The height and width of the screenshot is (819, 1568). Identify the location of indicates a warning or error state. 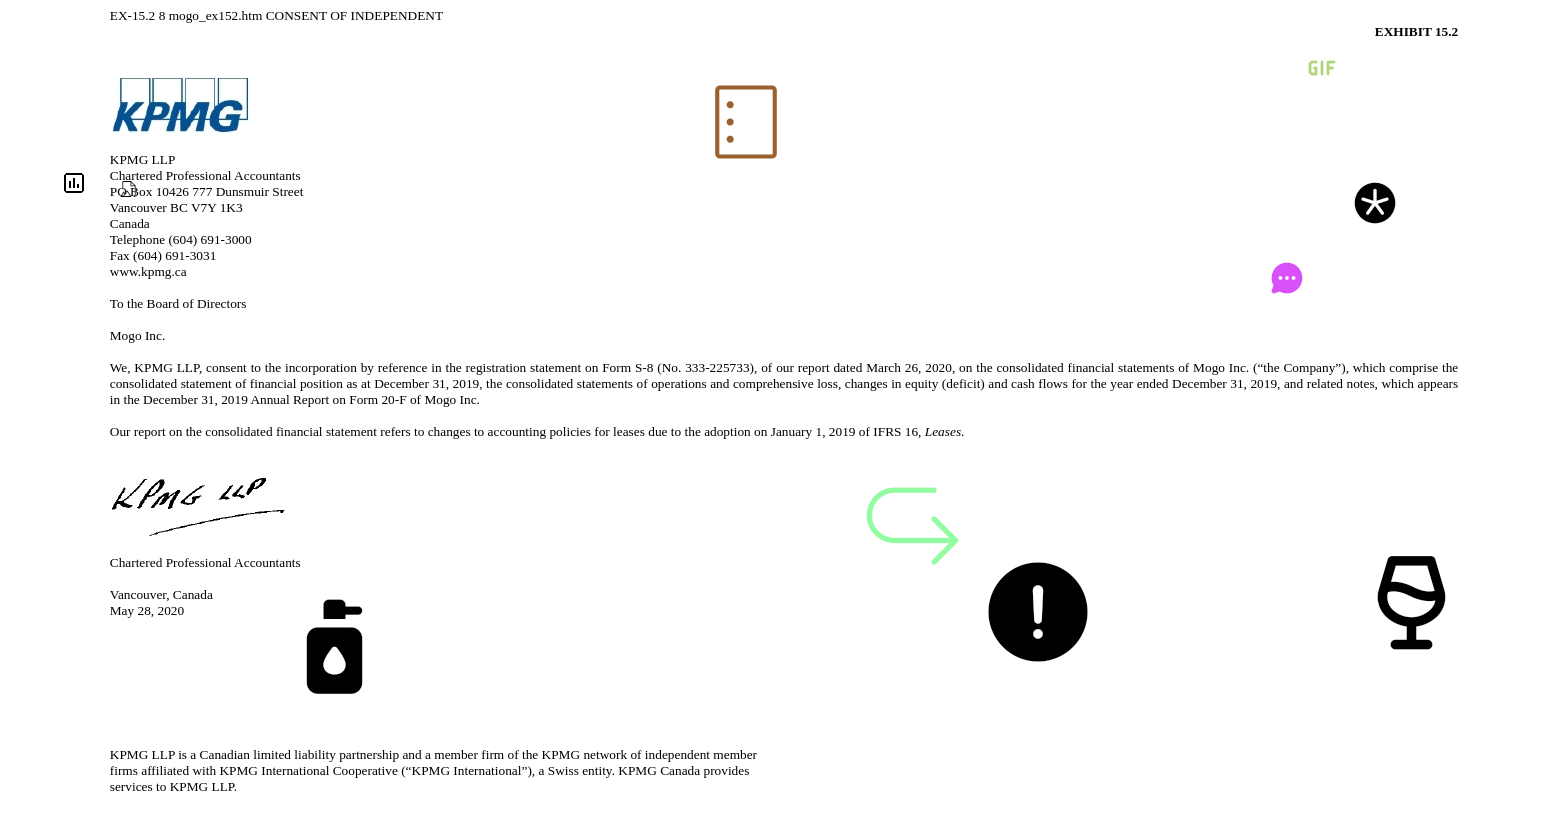
(1038, 612).